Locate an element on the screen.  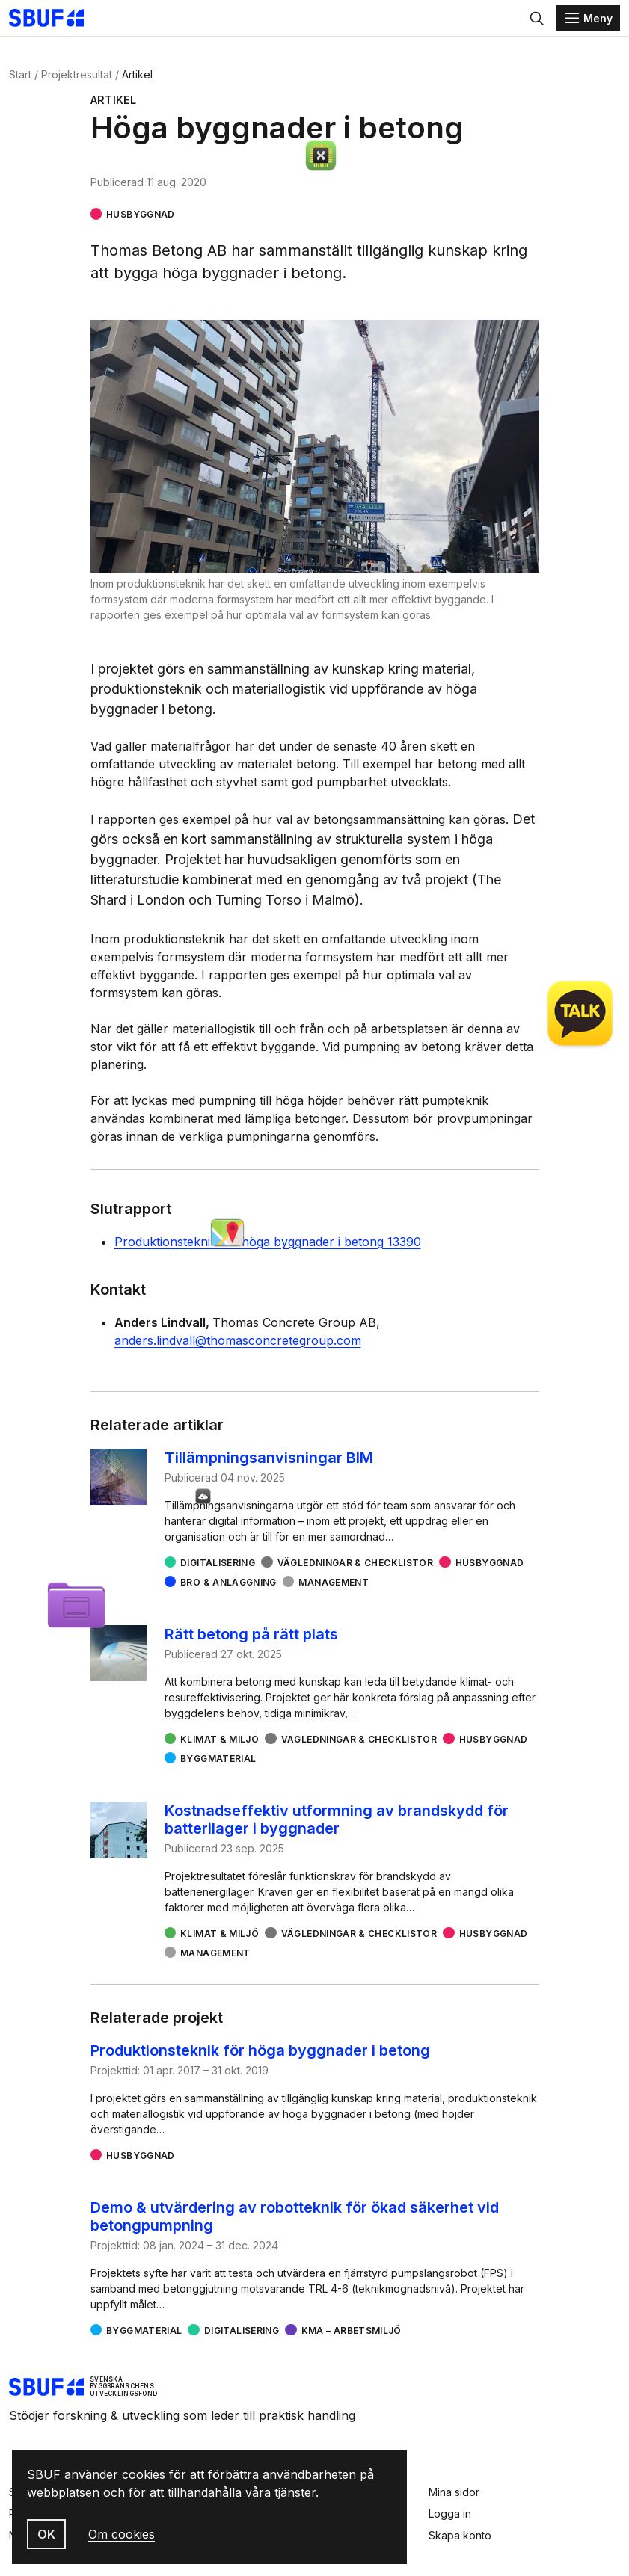
open puddletag audio tag editor is located at coordinates (203, 1496).